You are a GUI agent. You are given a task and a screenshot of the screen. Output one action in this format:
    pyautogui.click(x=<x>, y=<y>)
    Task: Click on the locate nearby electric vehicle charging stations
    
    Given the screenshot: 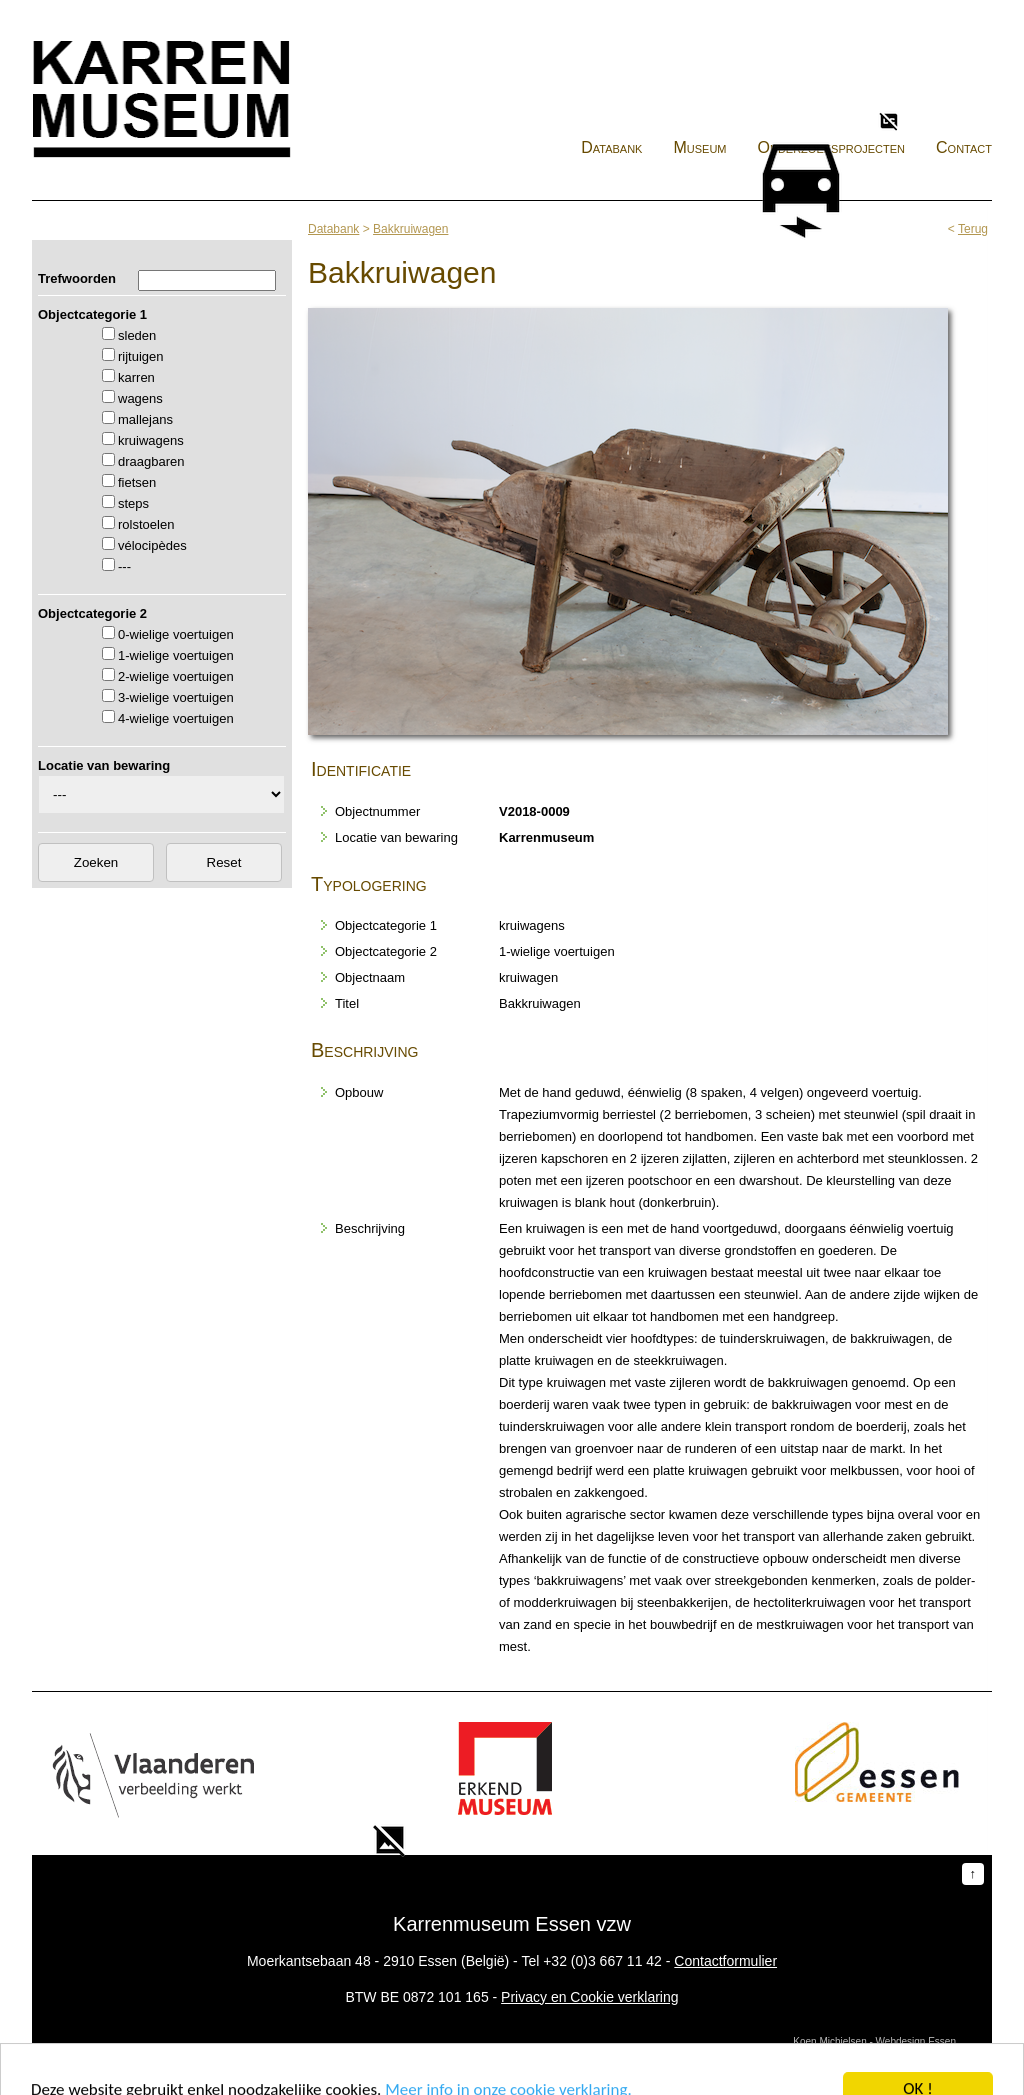 What is the action you would take?
    pyautogui.click(x=801, y=191)
    